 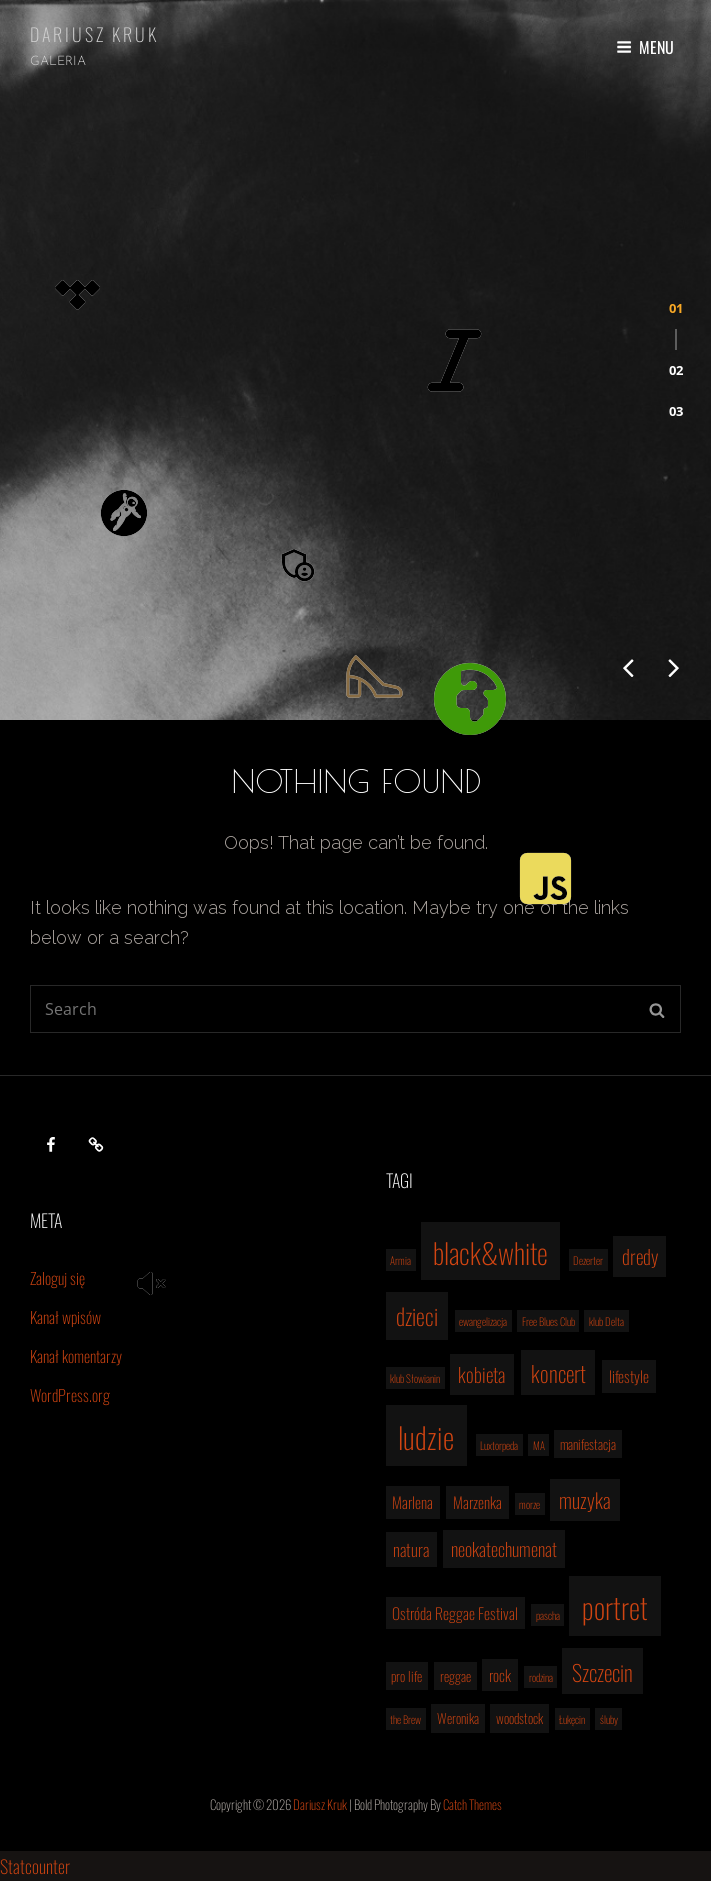 I want to click on apply italic formatting to selected text, so click(x=454, y=360).